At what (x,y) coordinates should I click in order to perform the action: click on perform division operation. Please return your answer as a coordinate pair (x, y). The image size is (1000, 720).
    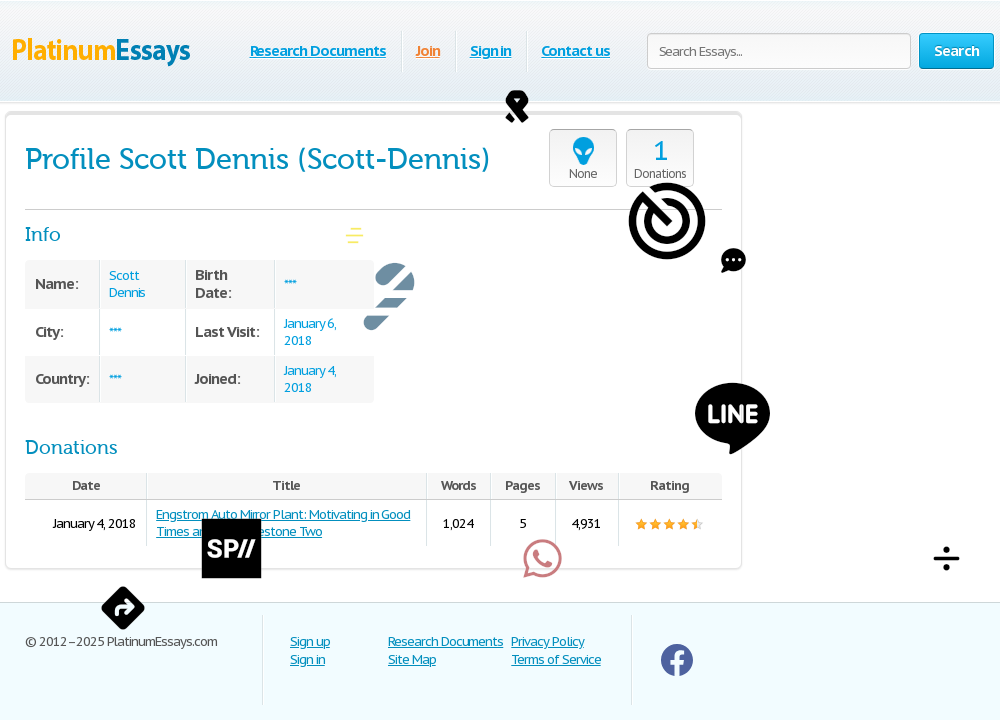
    Looking at the image, I should click on (946, 558).